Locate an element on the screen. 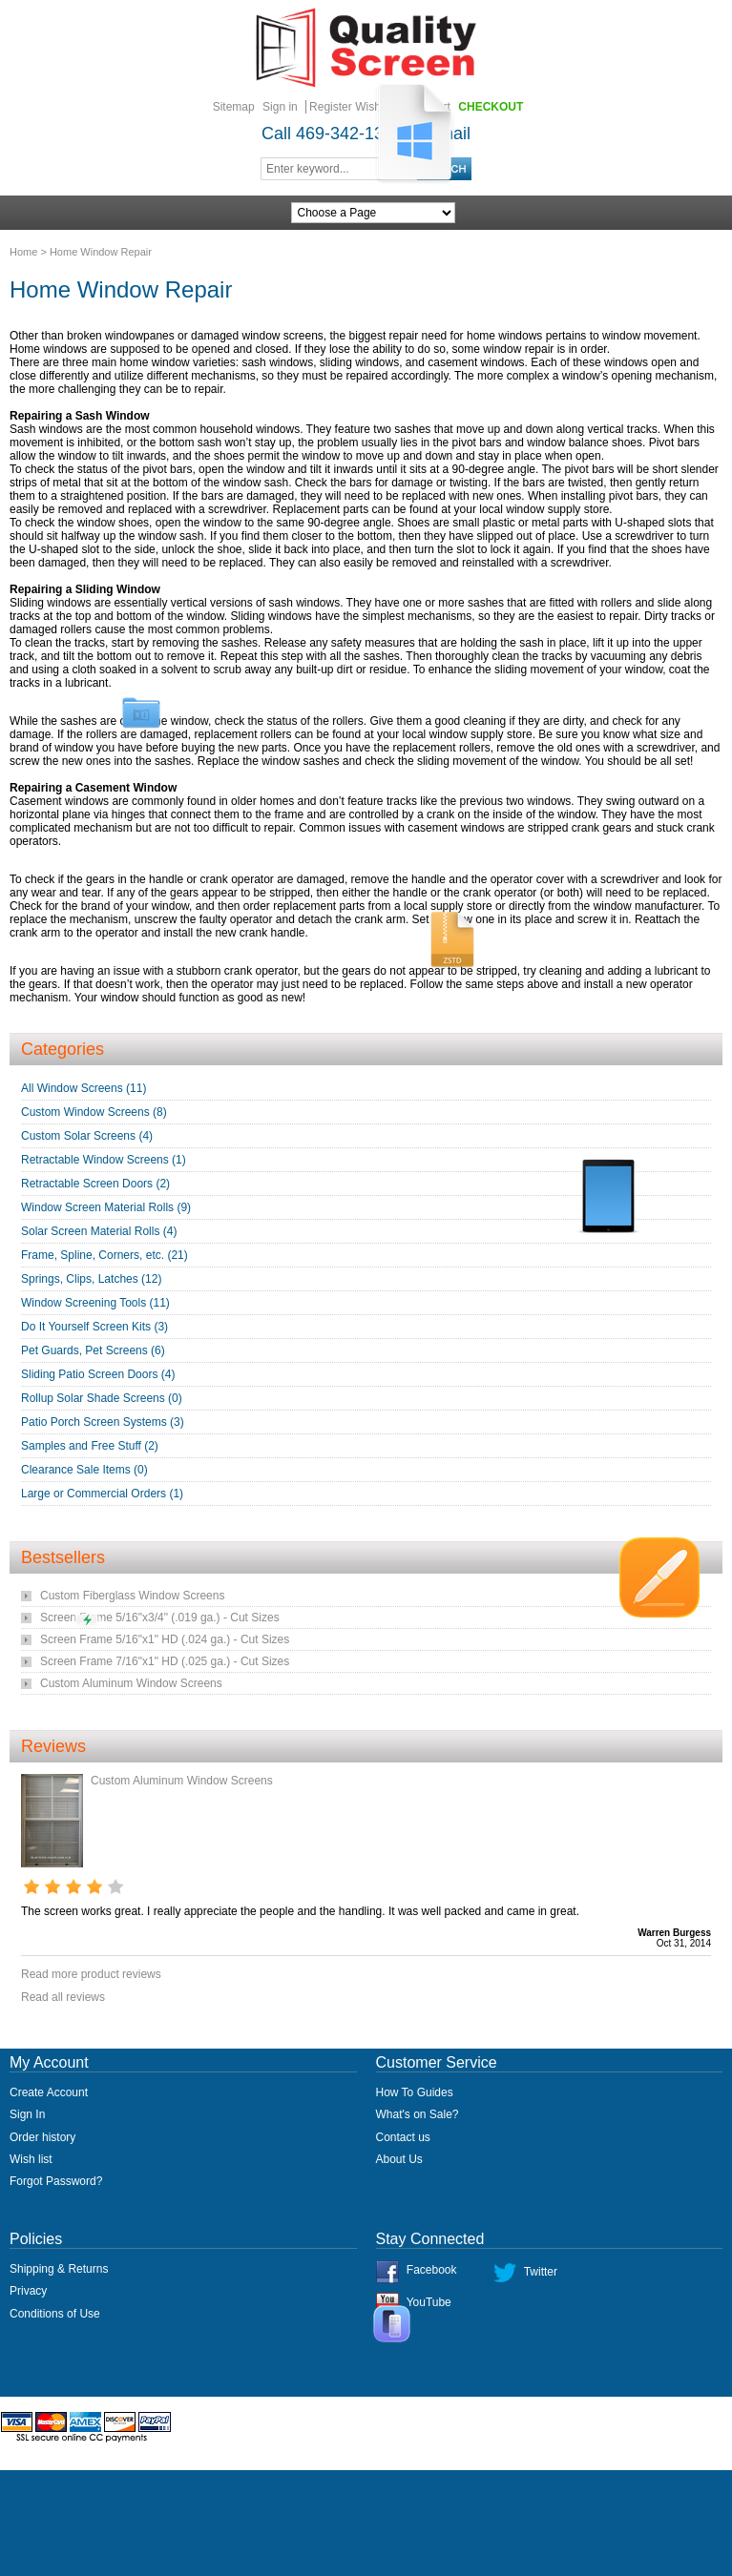 The width and height of the screenshot is (732, 2576). open Native Instruments folder is located at coordinates (141, 712).